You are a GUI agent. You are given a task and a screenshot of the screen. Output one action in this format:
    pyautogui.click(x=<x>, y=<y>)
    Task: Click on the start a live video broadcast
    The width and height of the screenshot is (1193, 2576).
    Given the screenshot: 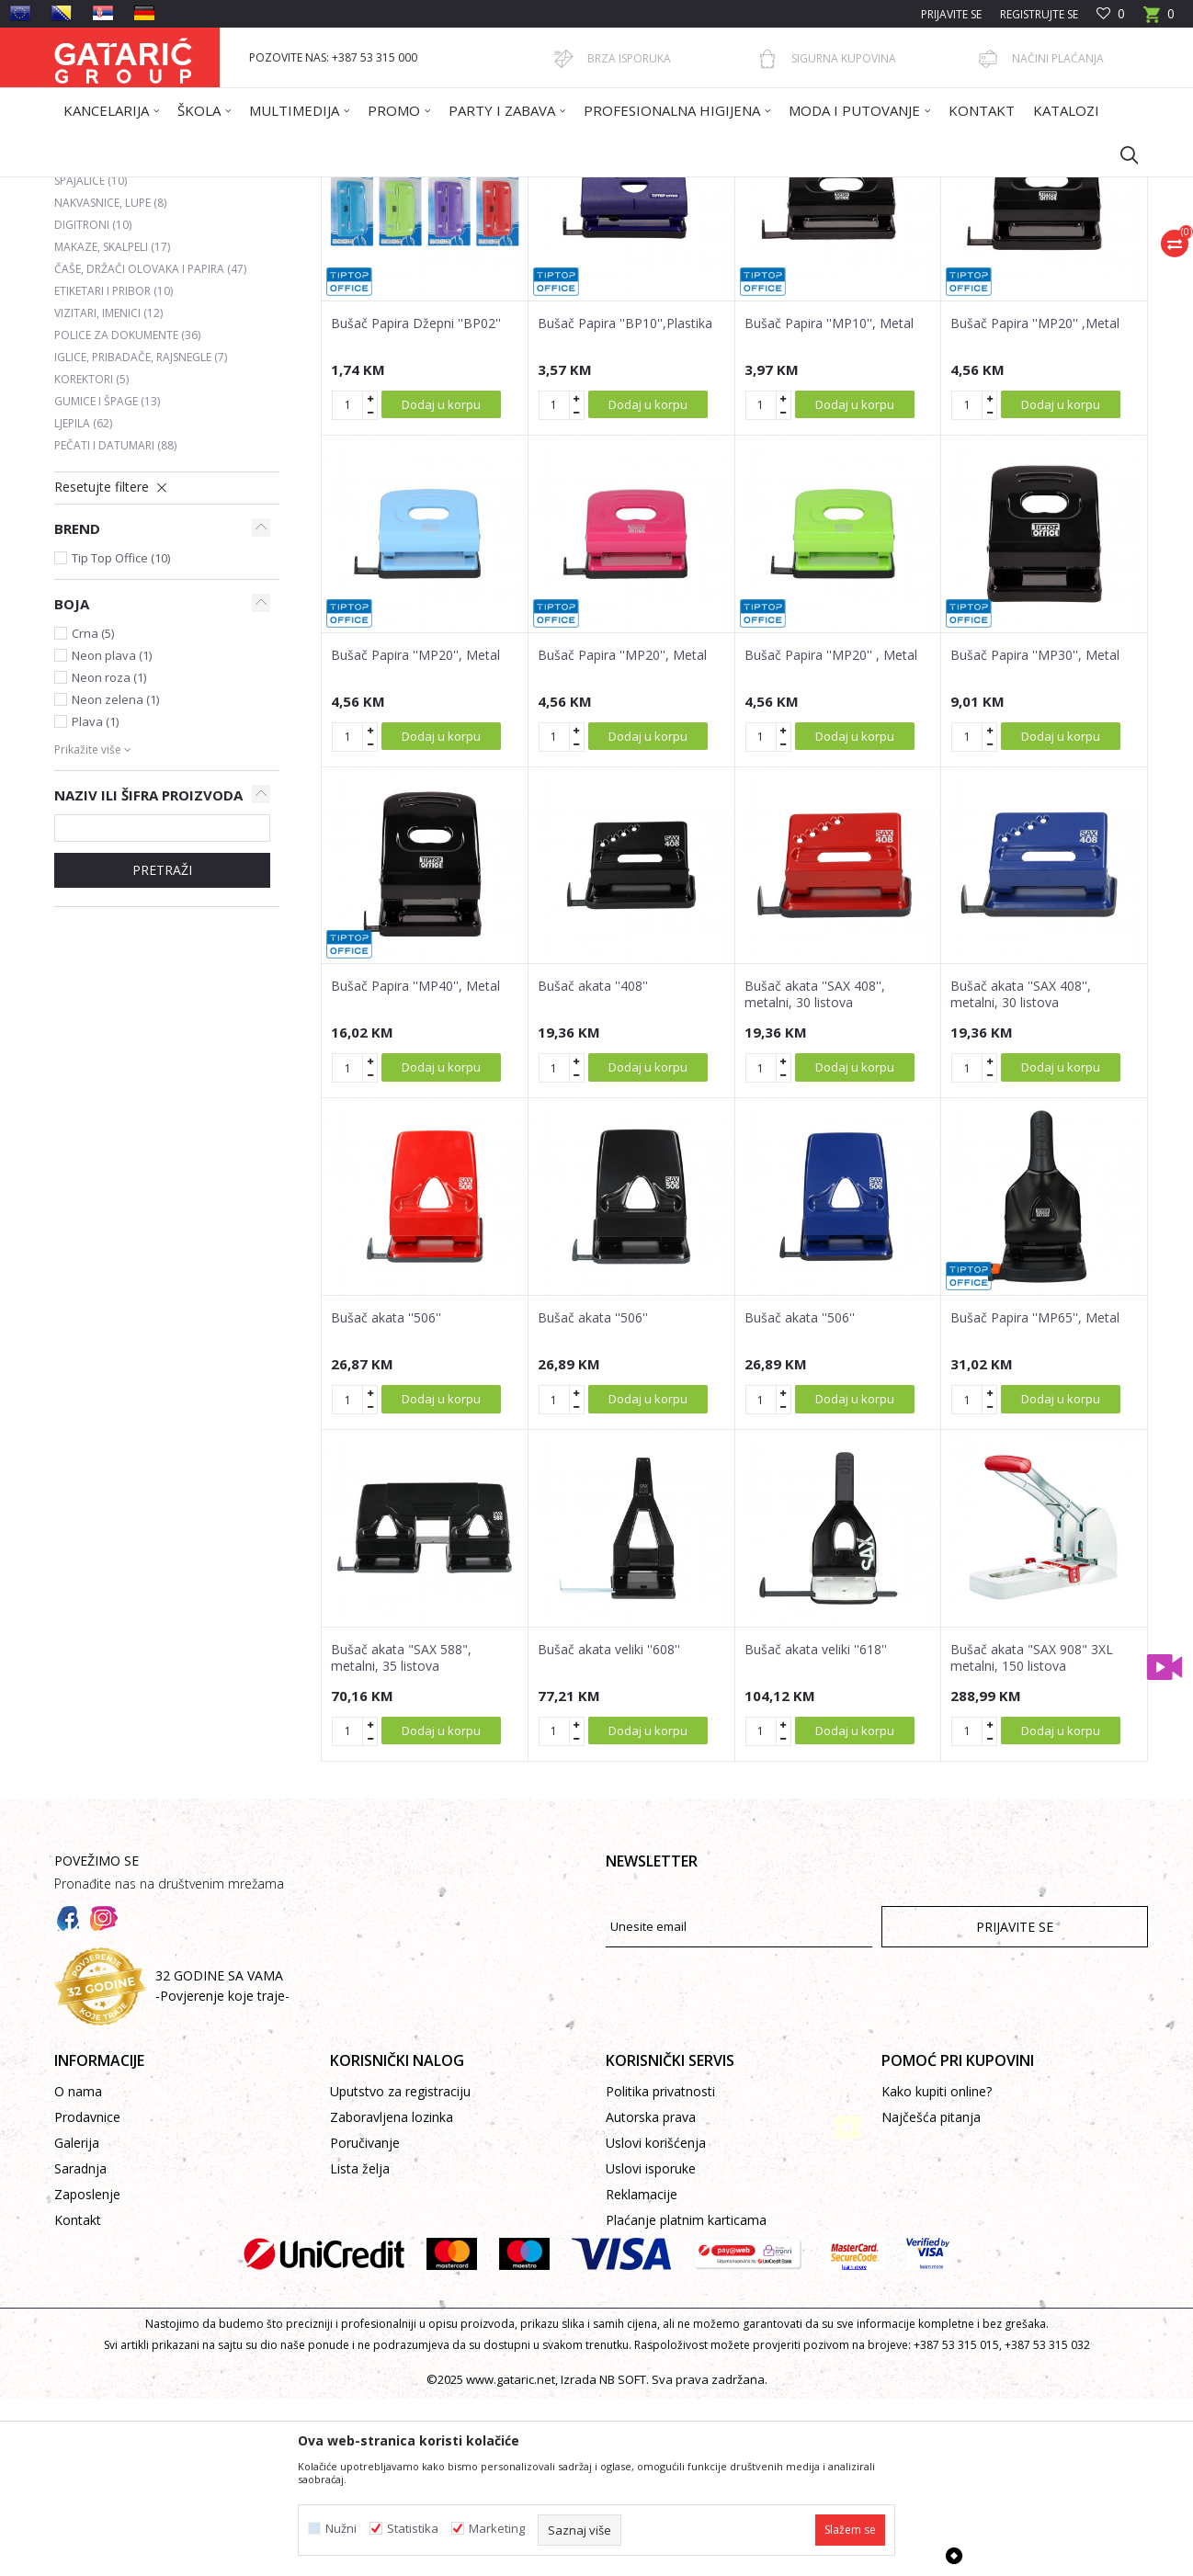 What is the action you would take?
    pyautogui.click(x=1165, y=1667)
    